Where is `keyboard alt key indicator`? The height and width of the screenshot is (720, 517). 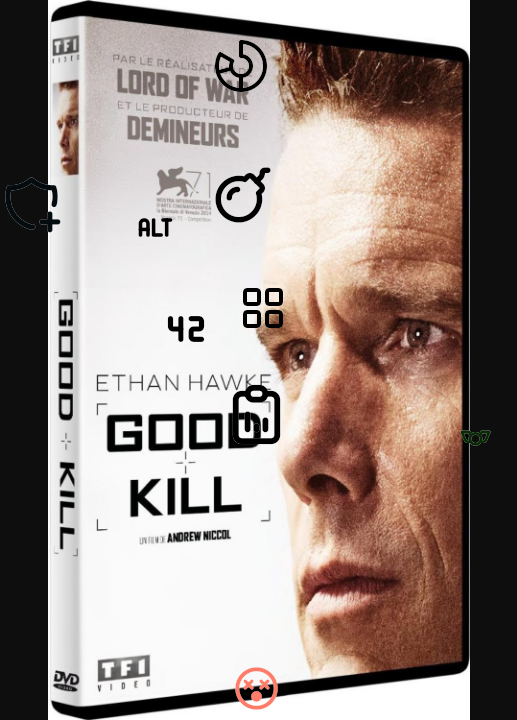 keyboard alt key indicator is located at coordinates (155, 227).